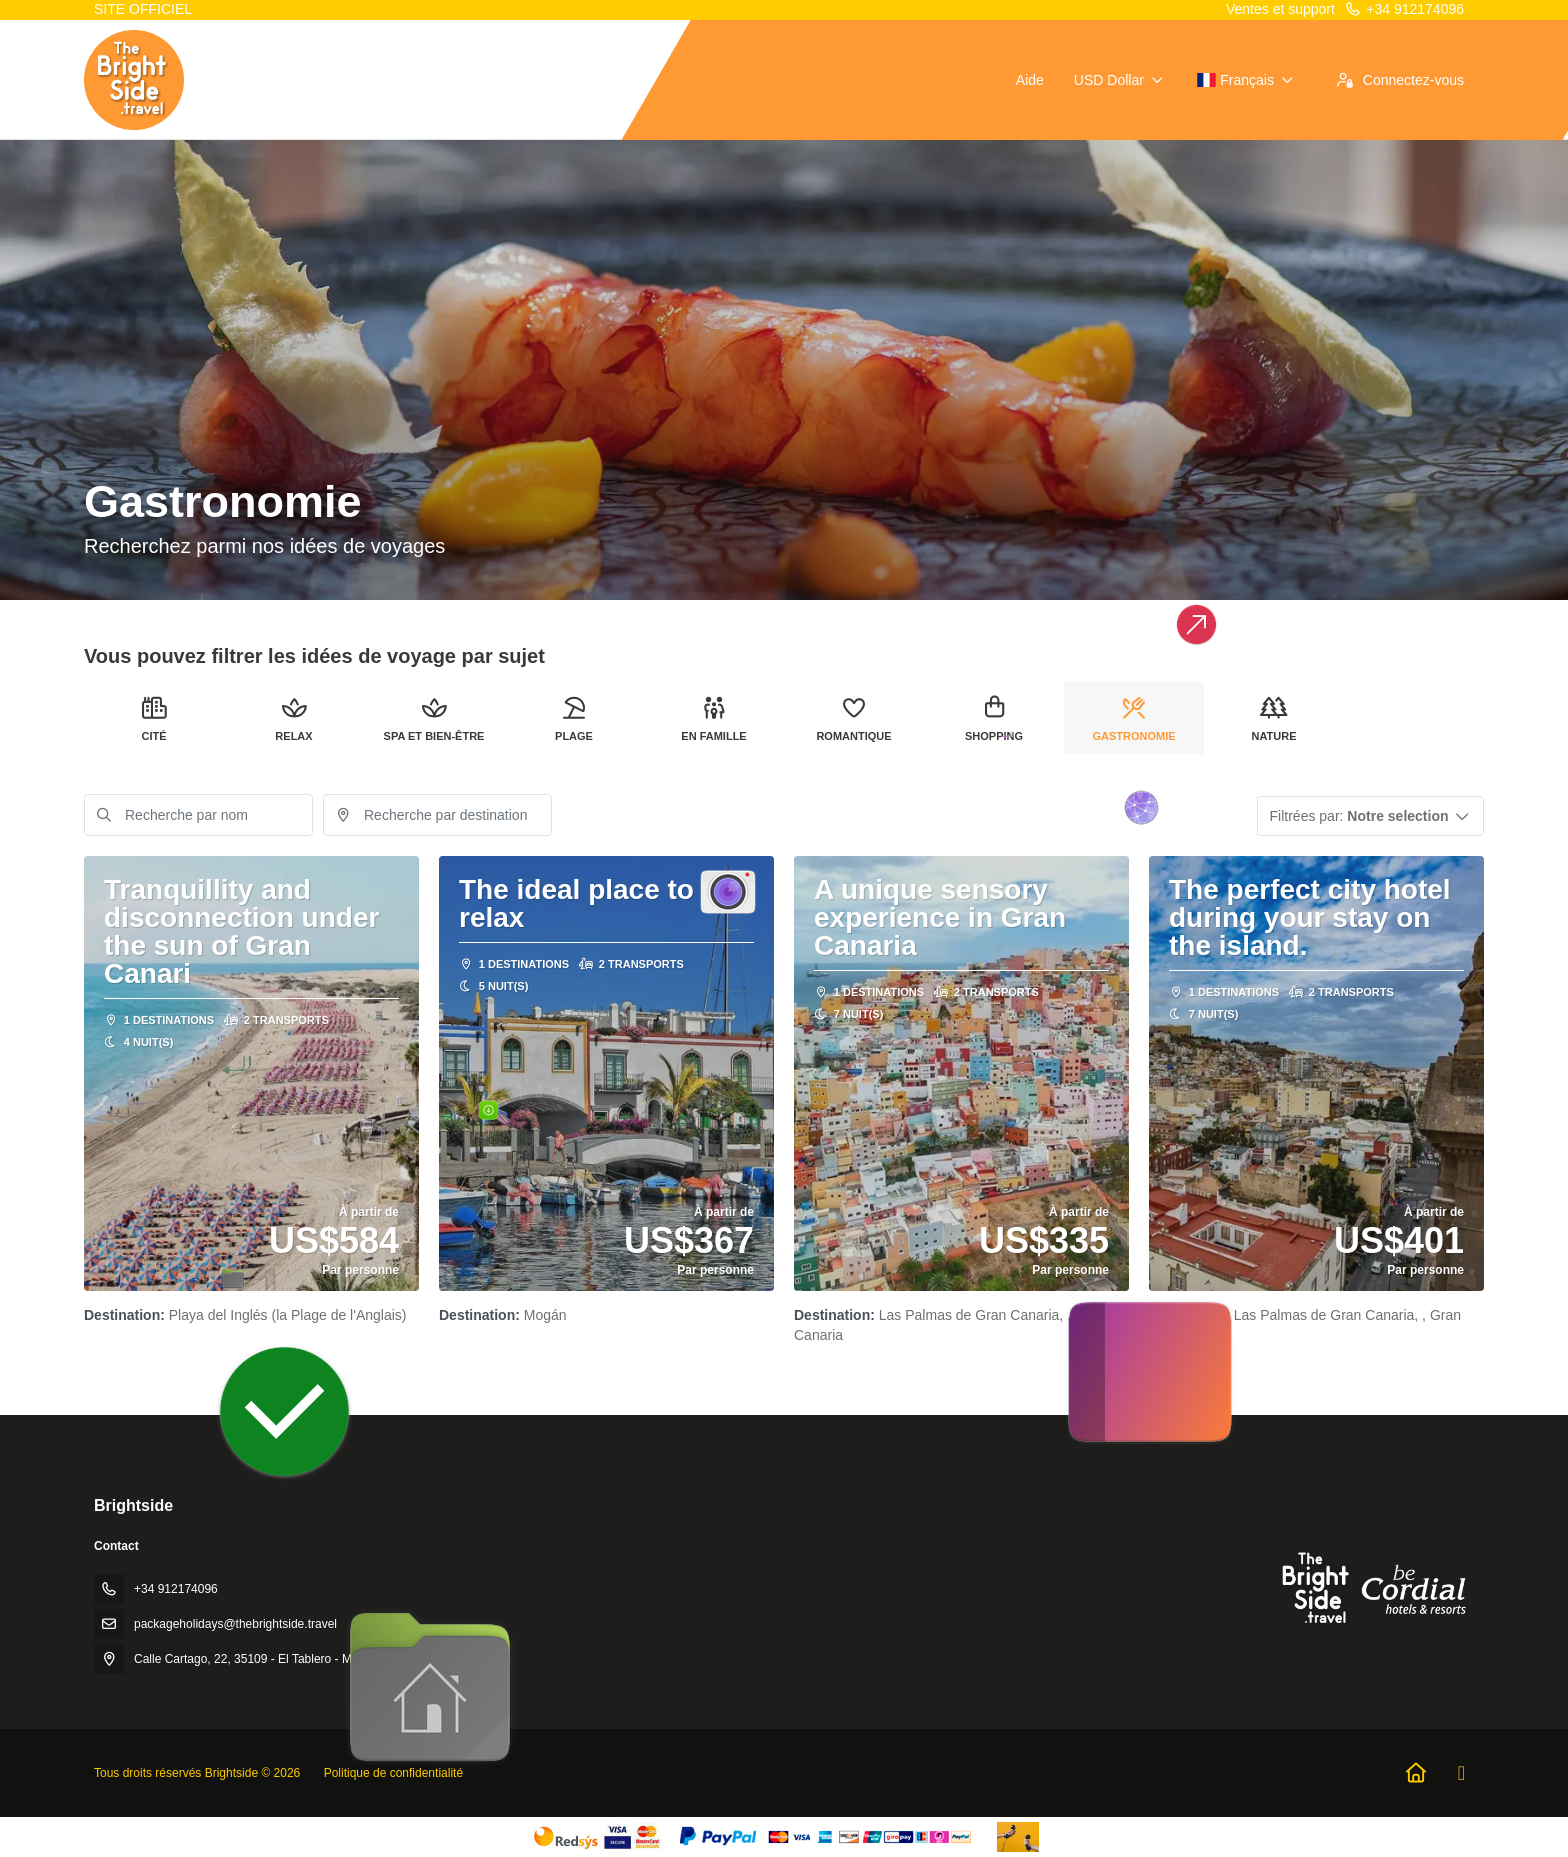  What do you see at coordinates (488, 1110) in the screenshot?
I see `access download settings or preferences` at bounding box center [488, 1110].